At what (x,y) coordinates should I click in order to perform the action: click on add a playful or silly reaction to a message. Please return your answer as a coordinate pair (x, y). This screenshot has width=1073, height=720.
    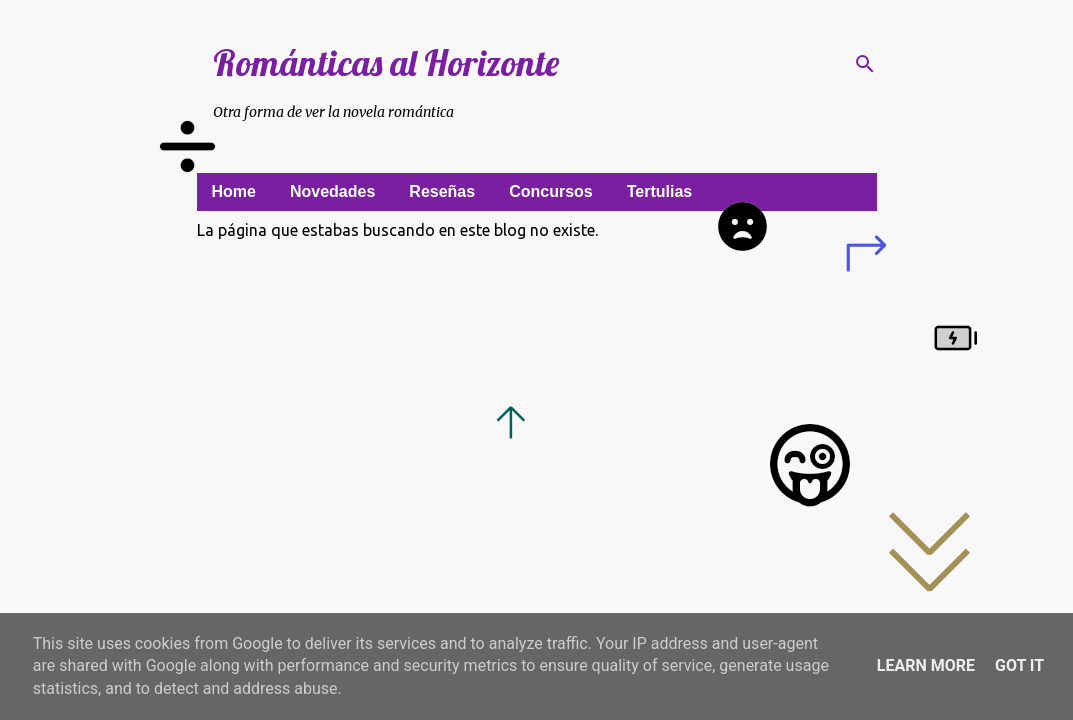
    Looking at the image, I should click on (810, 464).